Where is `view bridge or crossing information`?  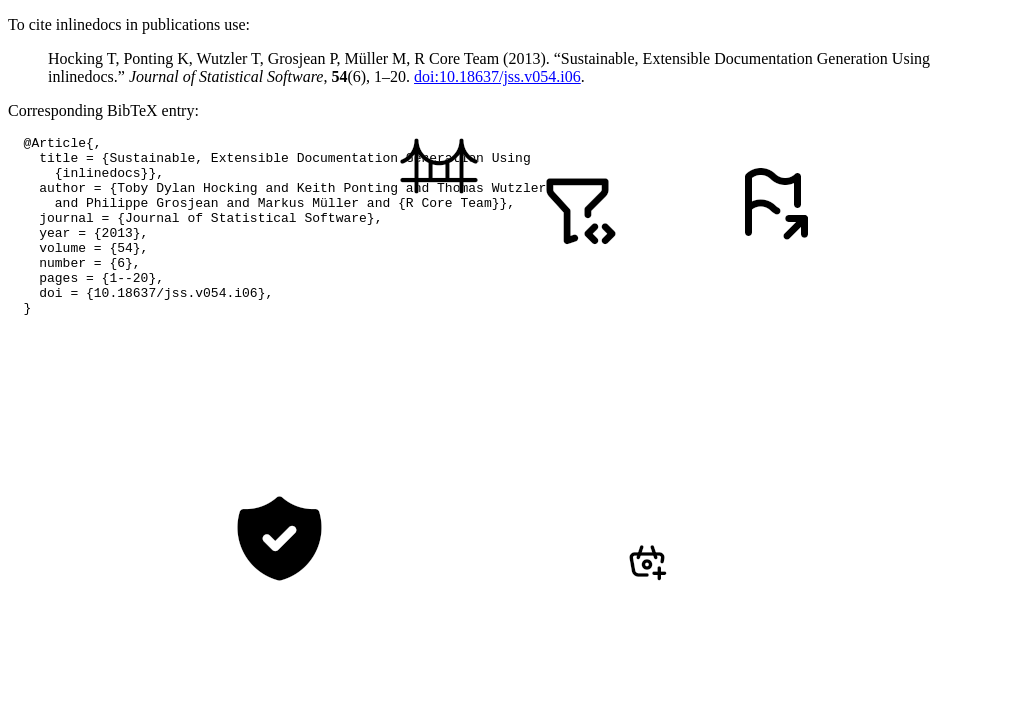
view bridge or crossing information is located at coordinates (439, 166).